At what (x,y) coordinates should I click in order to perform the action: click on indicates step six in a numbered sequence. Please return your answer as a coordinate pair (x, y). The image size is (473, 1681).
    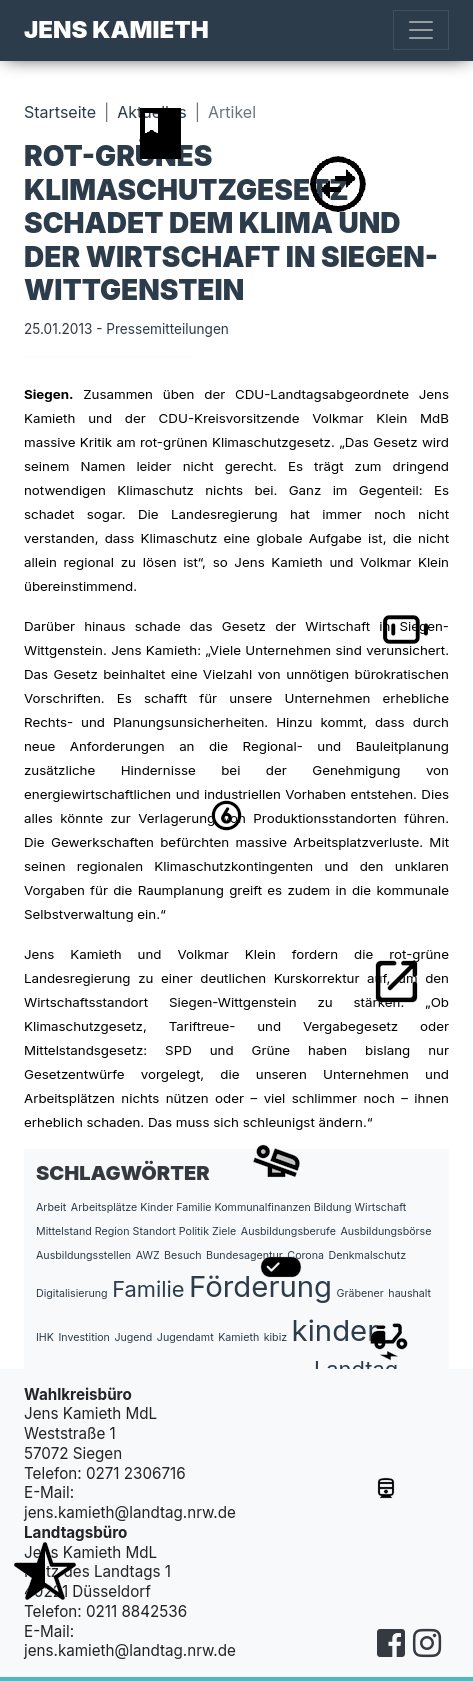
    Looking at the image, I should click on (226, 815).